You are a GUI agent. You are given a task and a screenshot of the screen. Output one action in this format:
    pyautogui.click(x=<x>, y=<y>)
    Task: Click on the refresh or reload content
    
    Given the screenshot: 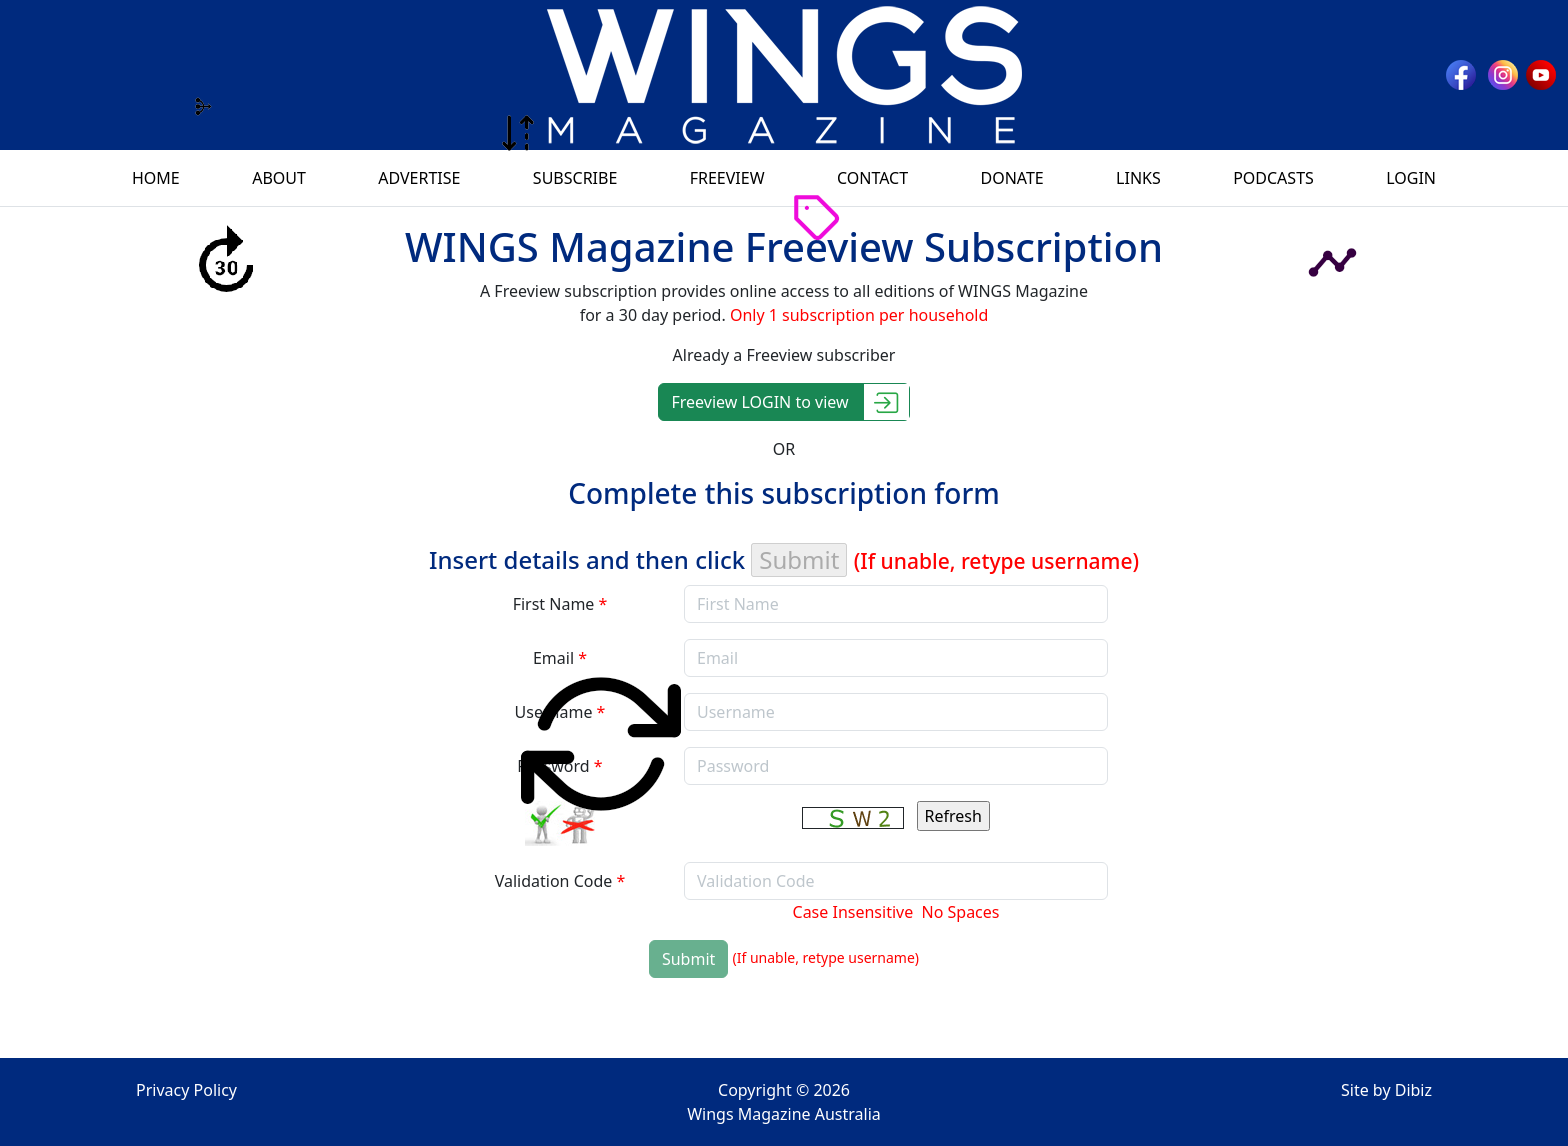 What is the action you would take?
    pyautogui.click(x=601, y=744)
    